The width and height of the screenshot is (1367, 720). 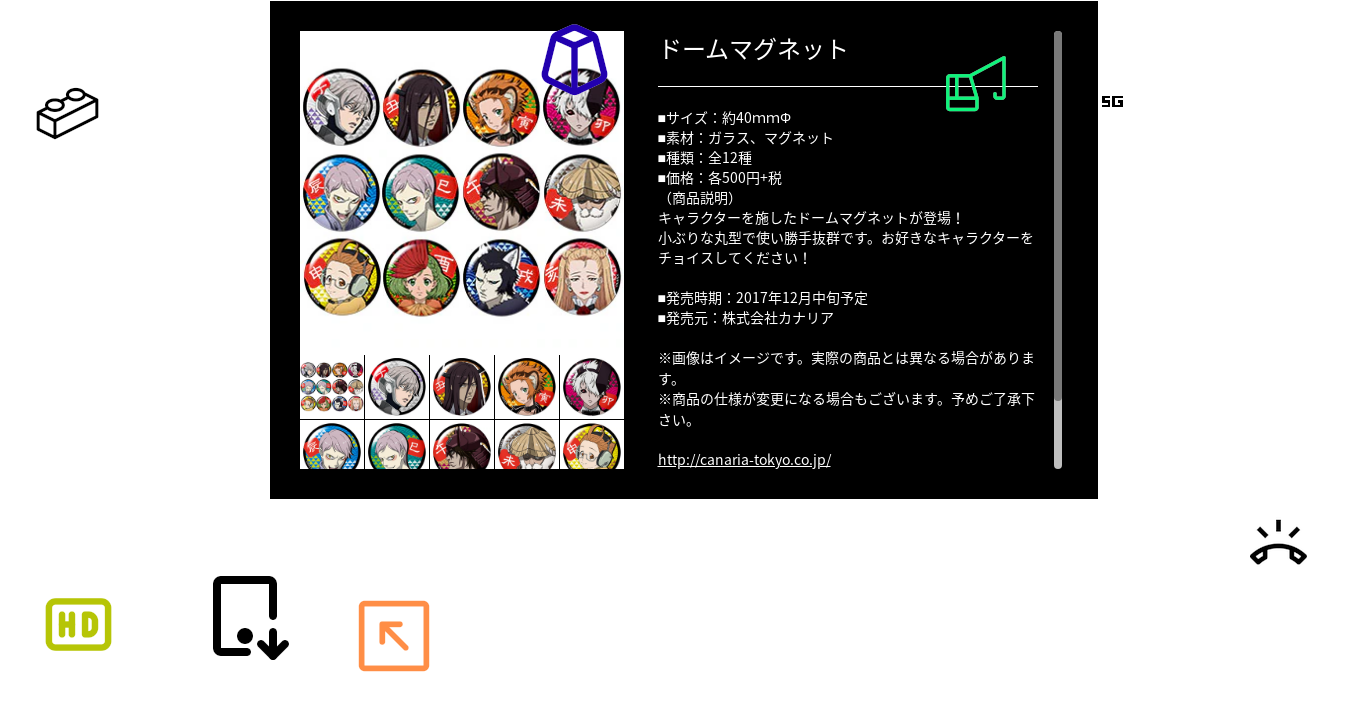 What do you see at coordinates (1112, 101) in the screenshot?
I see `indicates 5G network connectivity status` at bounding box center [1112, 101].